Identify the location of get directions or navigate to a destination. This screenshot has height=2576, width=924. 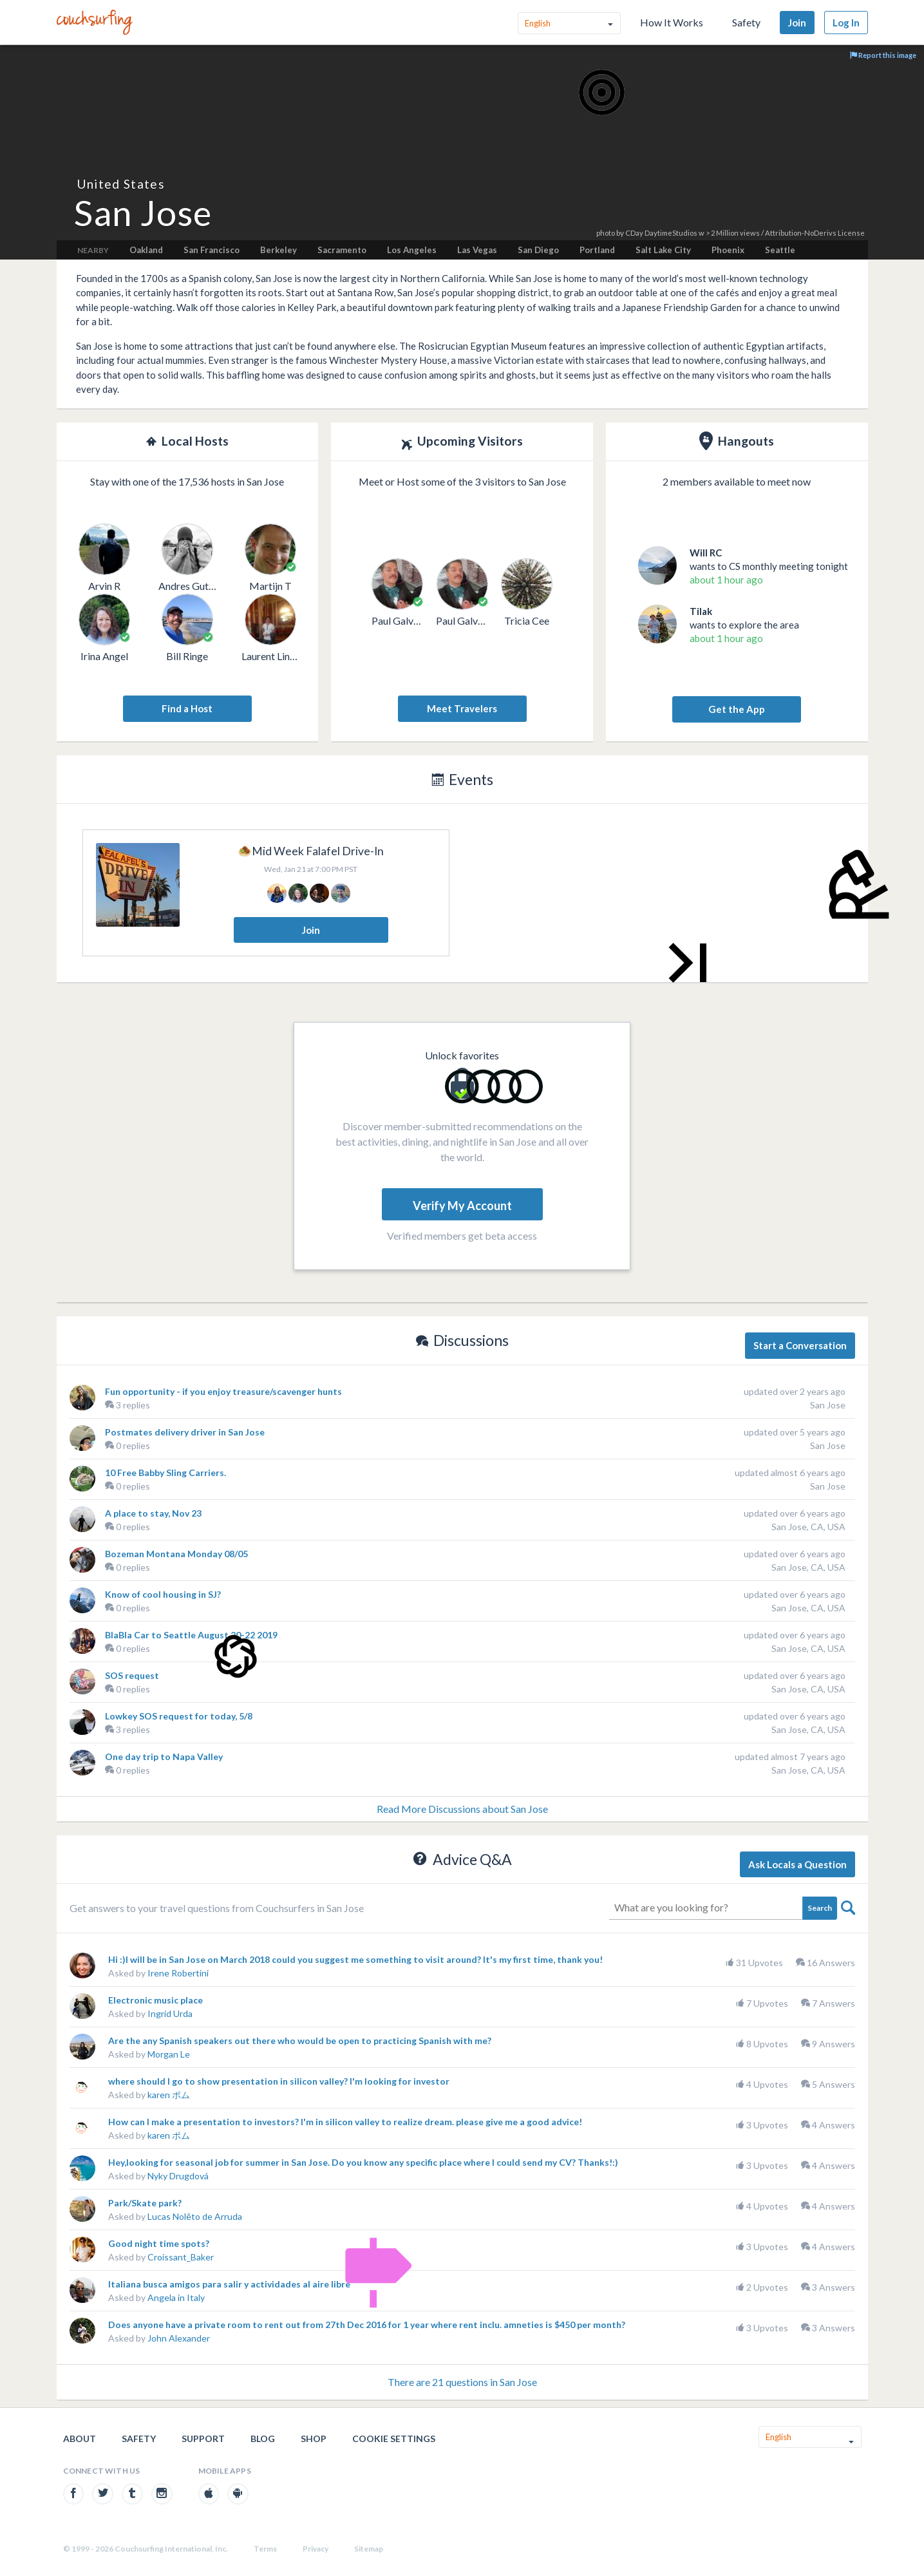
(377, 2273).